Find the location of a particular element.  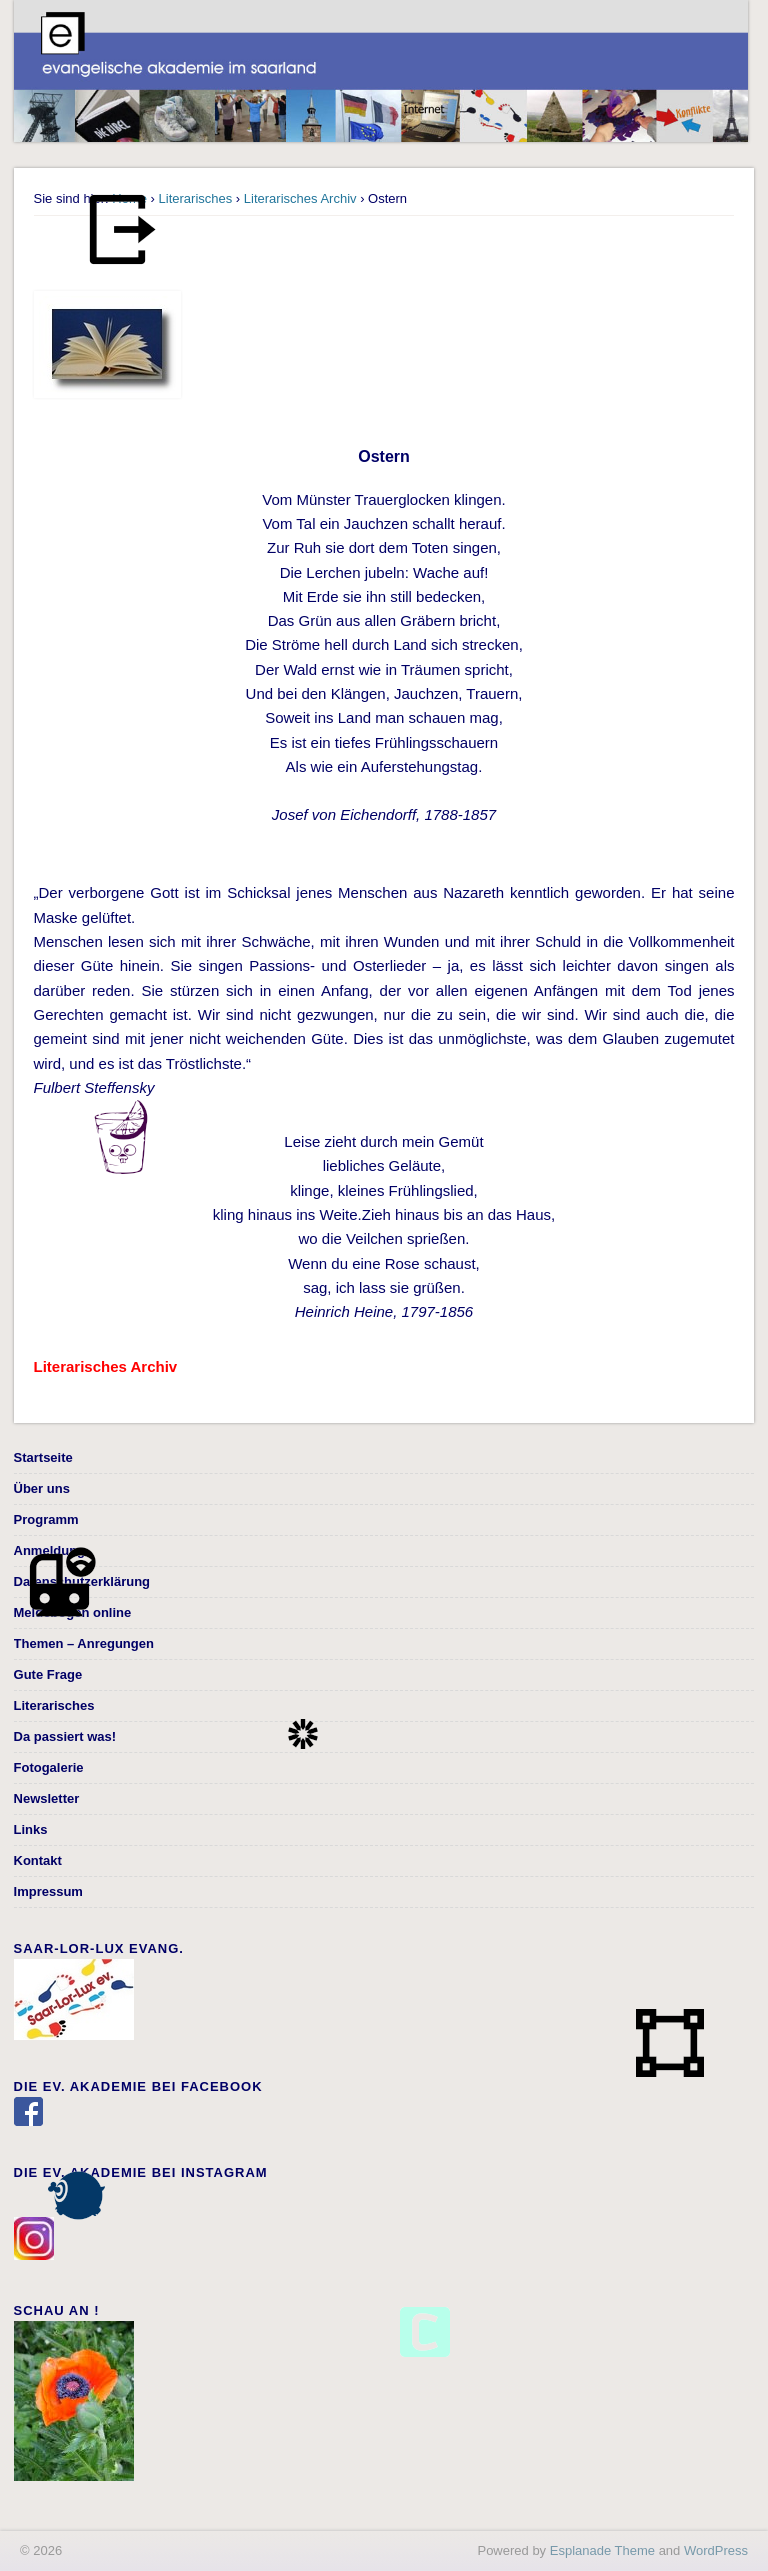

log out of your account is located at coordinates (117, 229).